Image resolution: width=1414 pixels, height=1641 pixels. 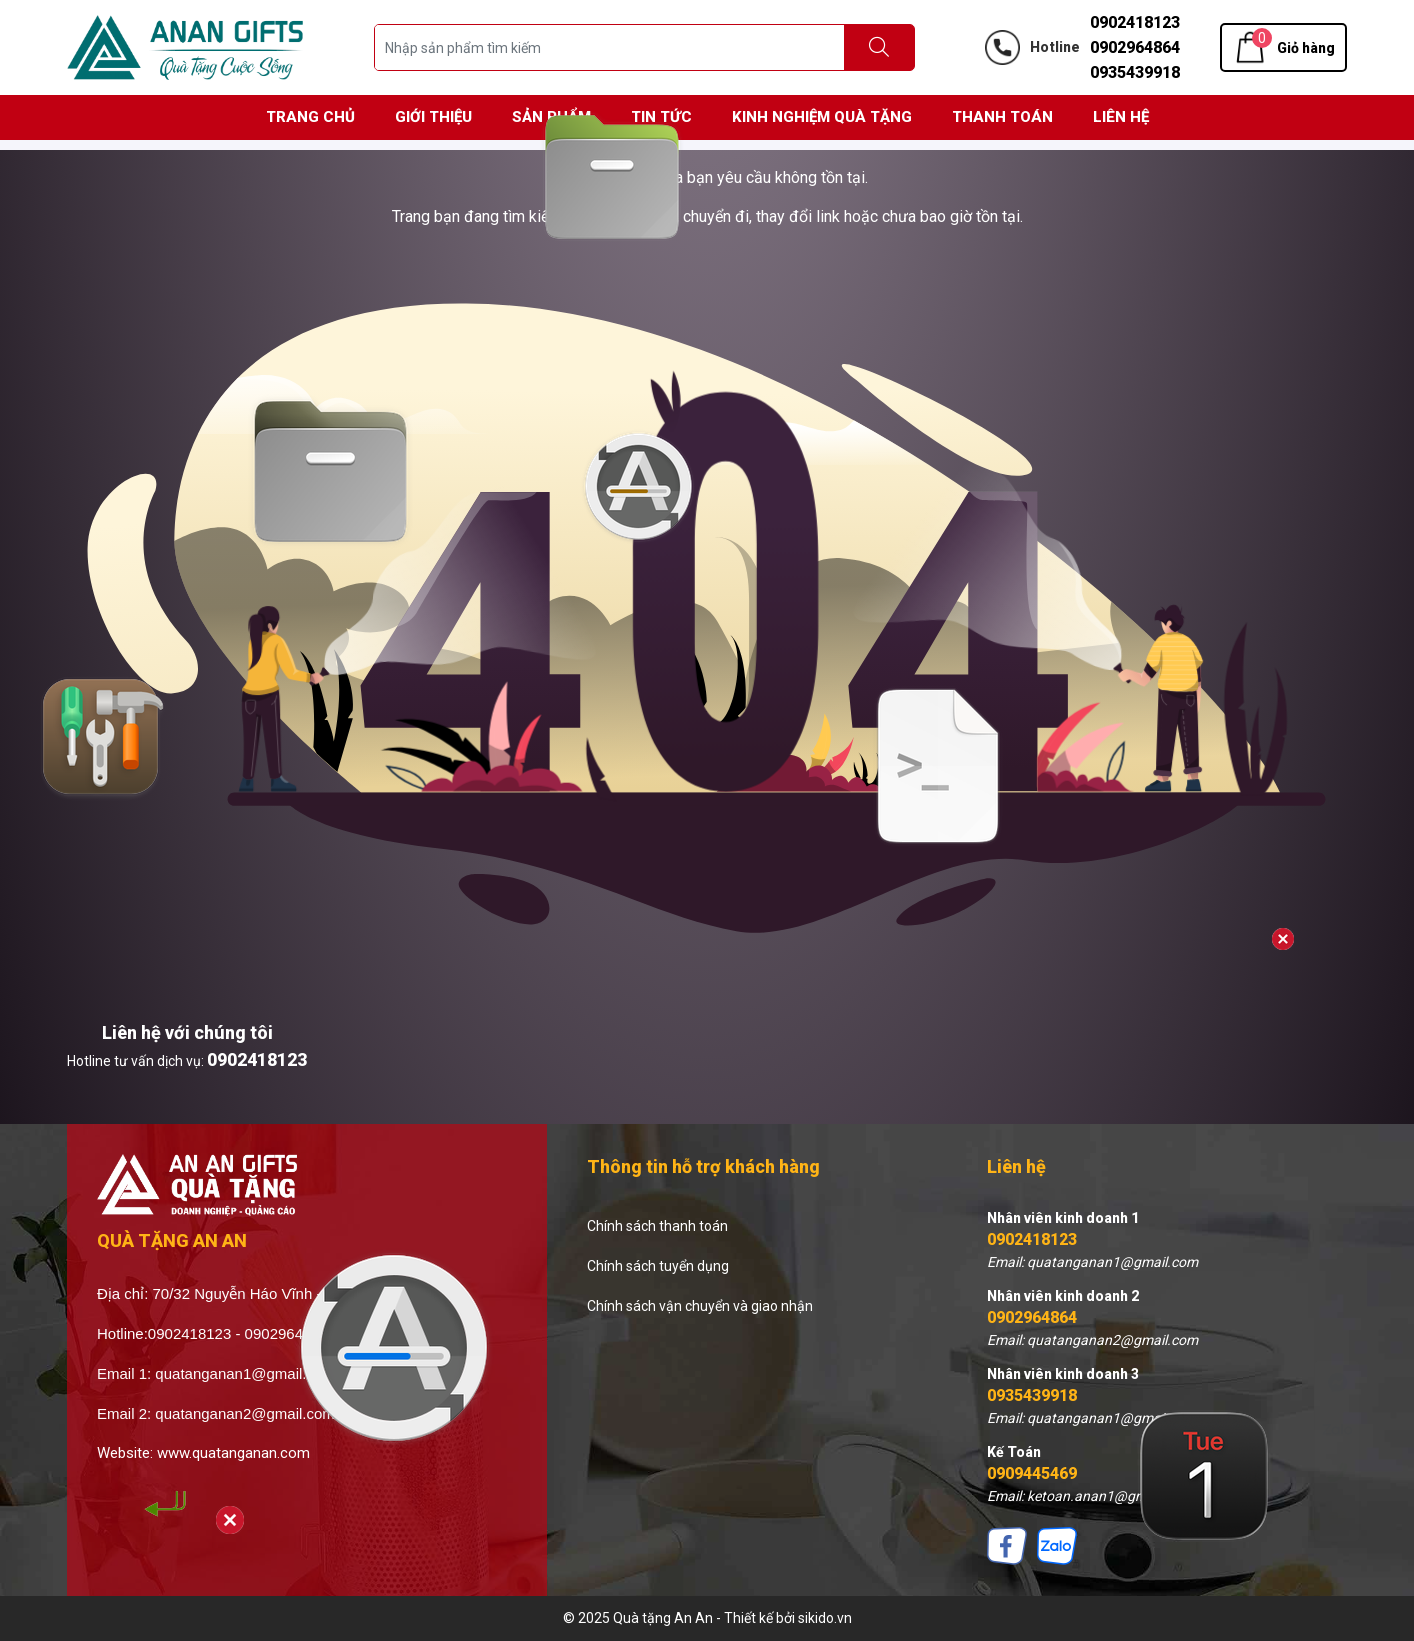 What do you see at coordinates (938, 766) in the screenshot?
I see `shell script file type indicator` at bounding box center [938, 766].